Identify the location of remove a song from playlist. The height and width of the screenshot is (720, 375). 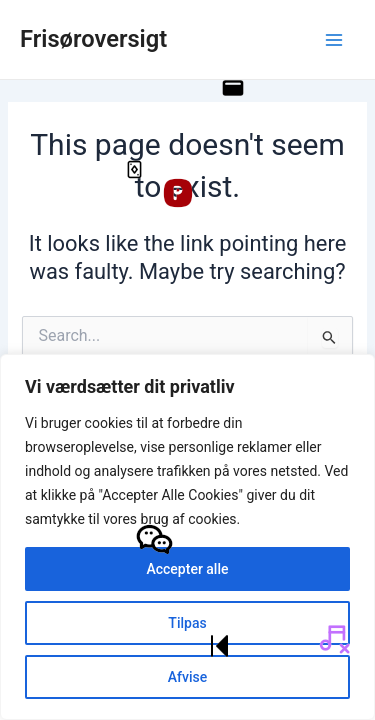
(334, 638).